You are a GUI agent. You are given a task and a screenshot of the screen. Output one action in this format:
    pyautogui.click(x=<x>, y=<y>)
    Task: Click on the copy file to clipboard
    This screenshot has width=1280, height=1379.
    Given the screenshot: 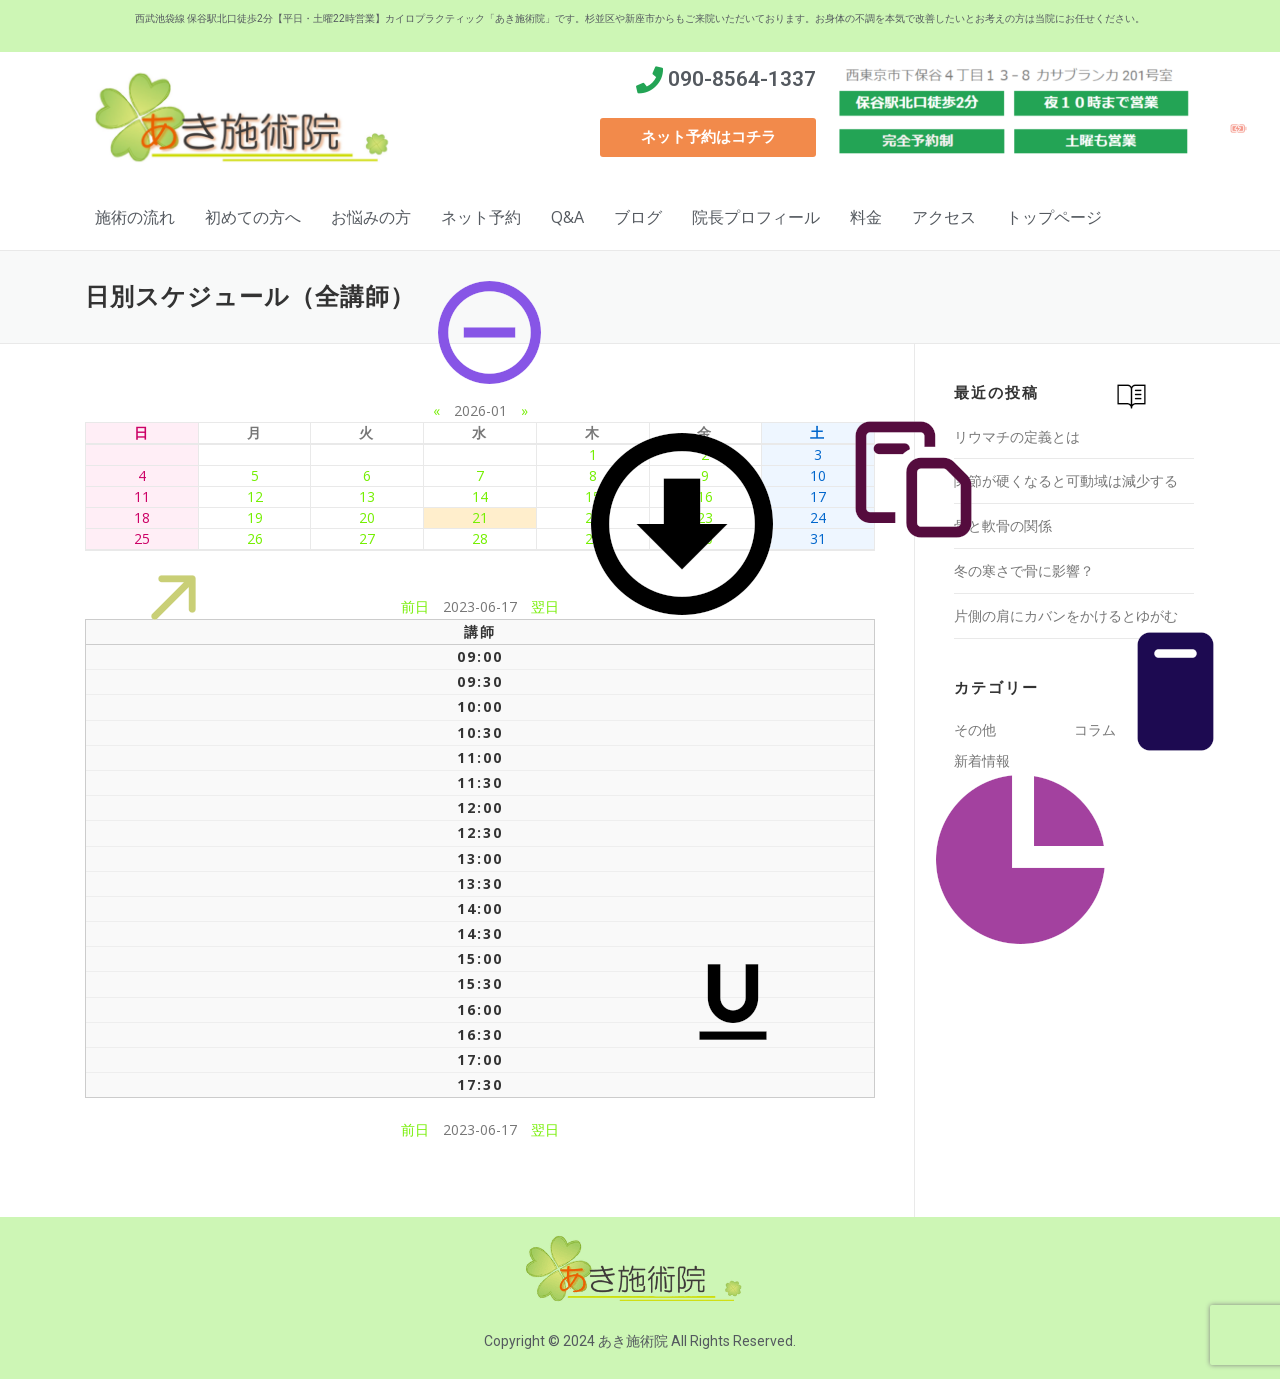 What is the action you would take?
    pyautogui.click(x=913, y=479)
    